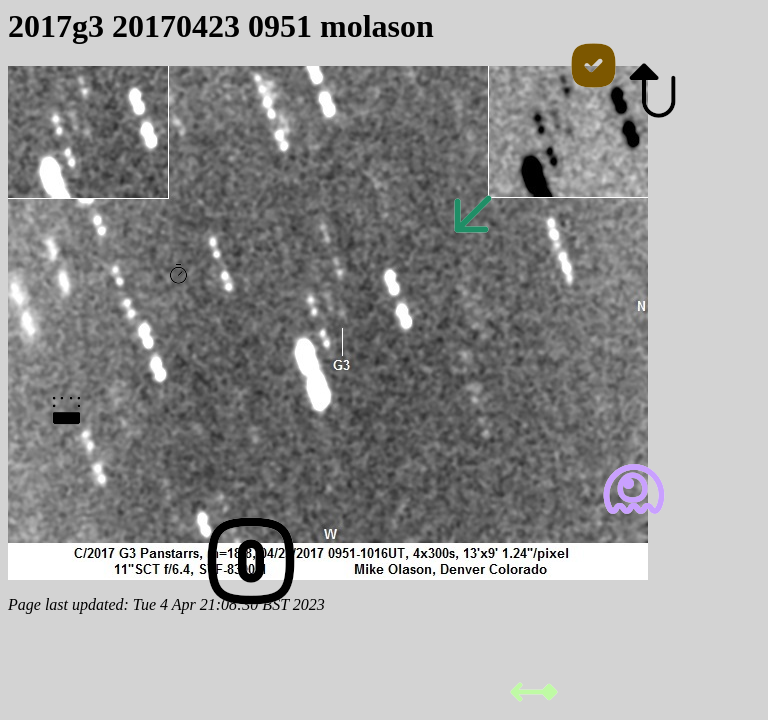 The height and width of the screenshot is (720, 768). Describe the element at coordinates (593, 65) in the screenshot. I see `mark task as complete` at that location.